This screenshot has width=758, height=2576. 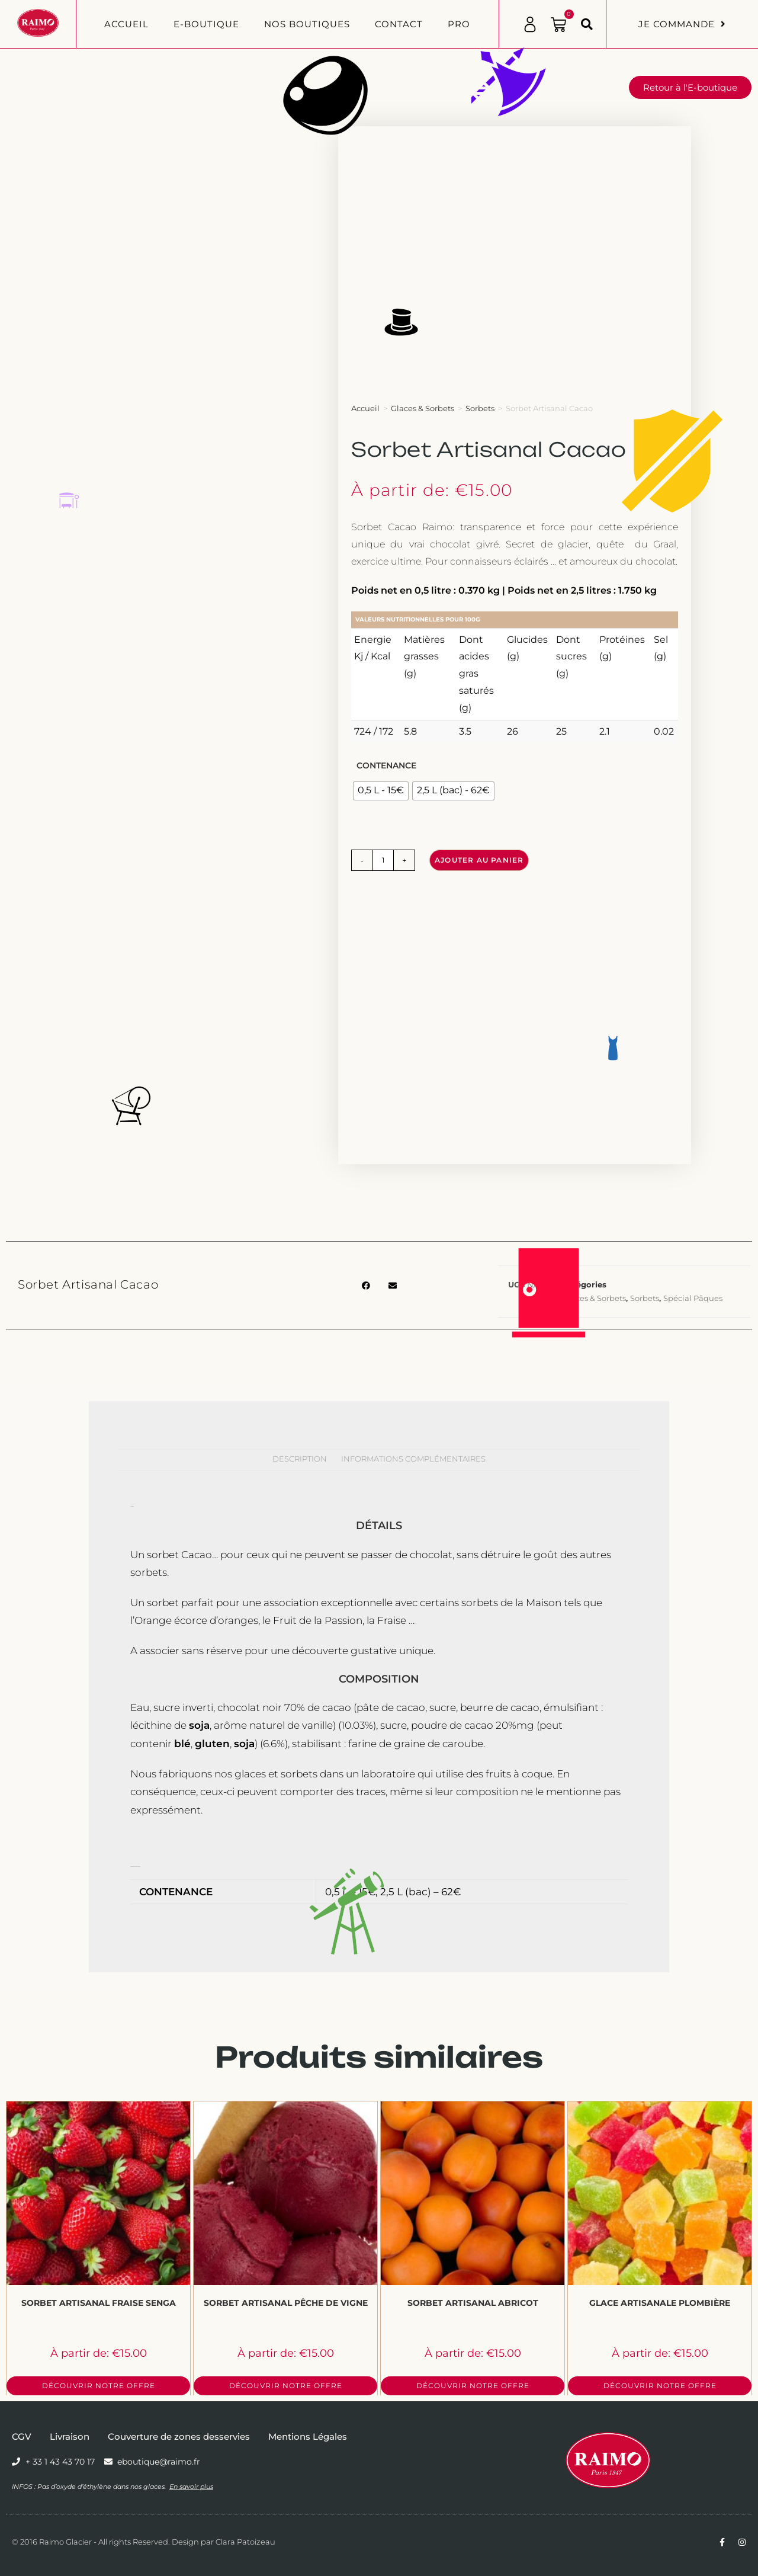 What do you see at coordinates (401, 322) in the screenshot?
I see `select a magician or performer character class` at bounding box center [401, 322].